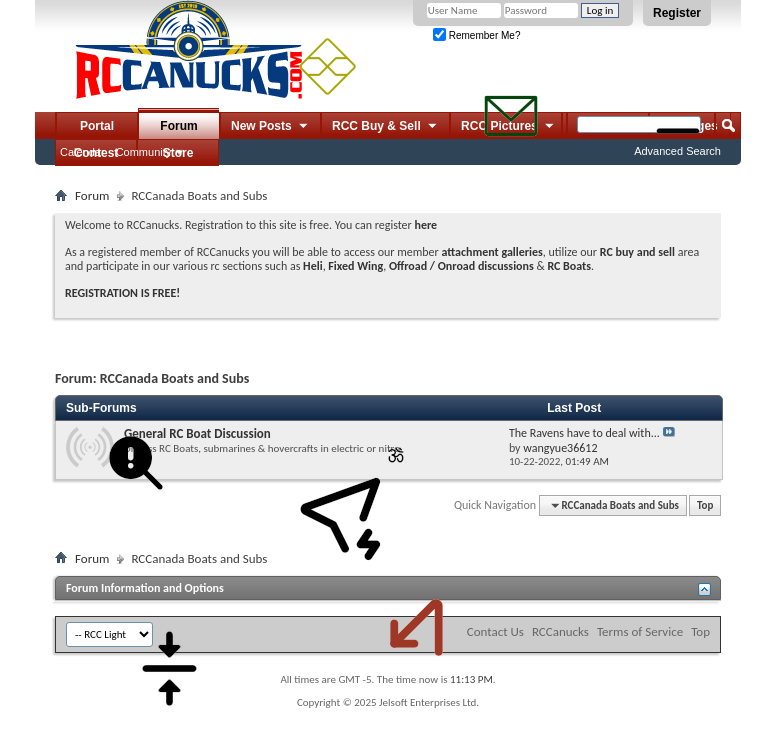 The width and height of the screenshot is (776, 730). What do you see at coordinates (511, 116) in the screenshot?
I see `open your email inbox` at bounding box center [511, 116].